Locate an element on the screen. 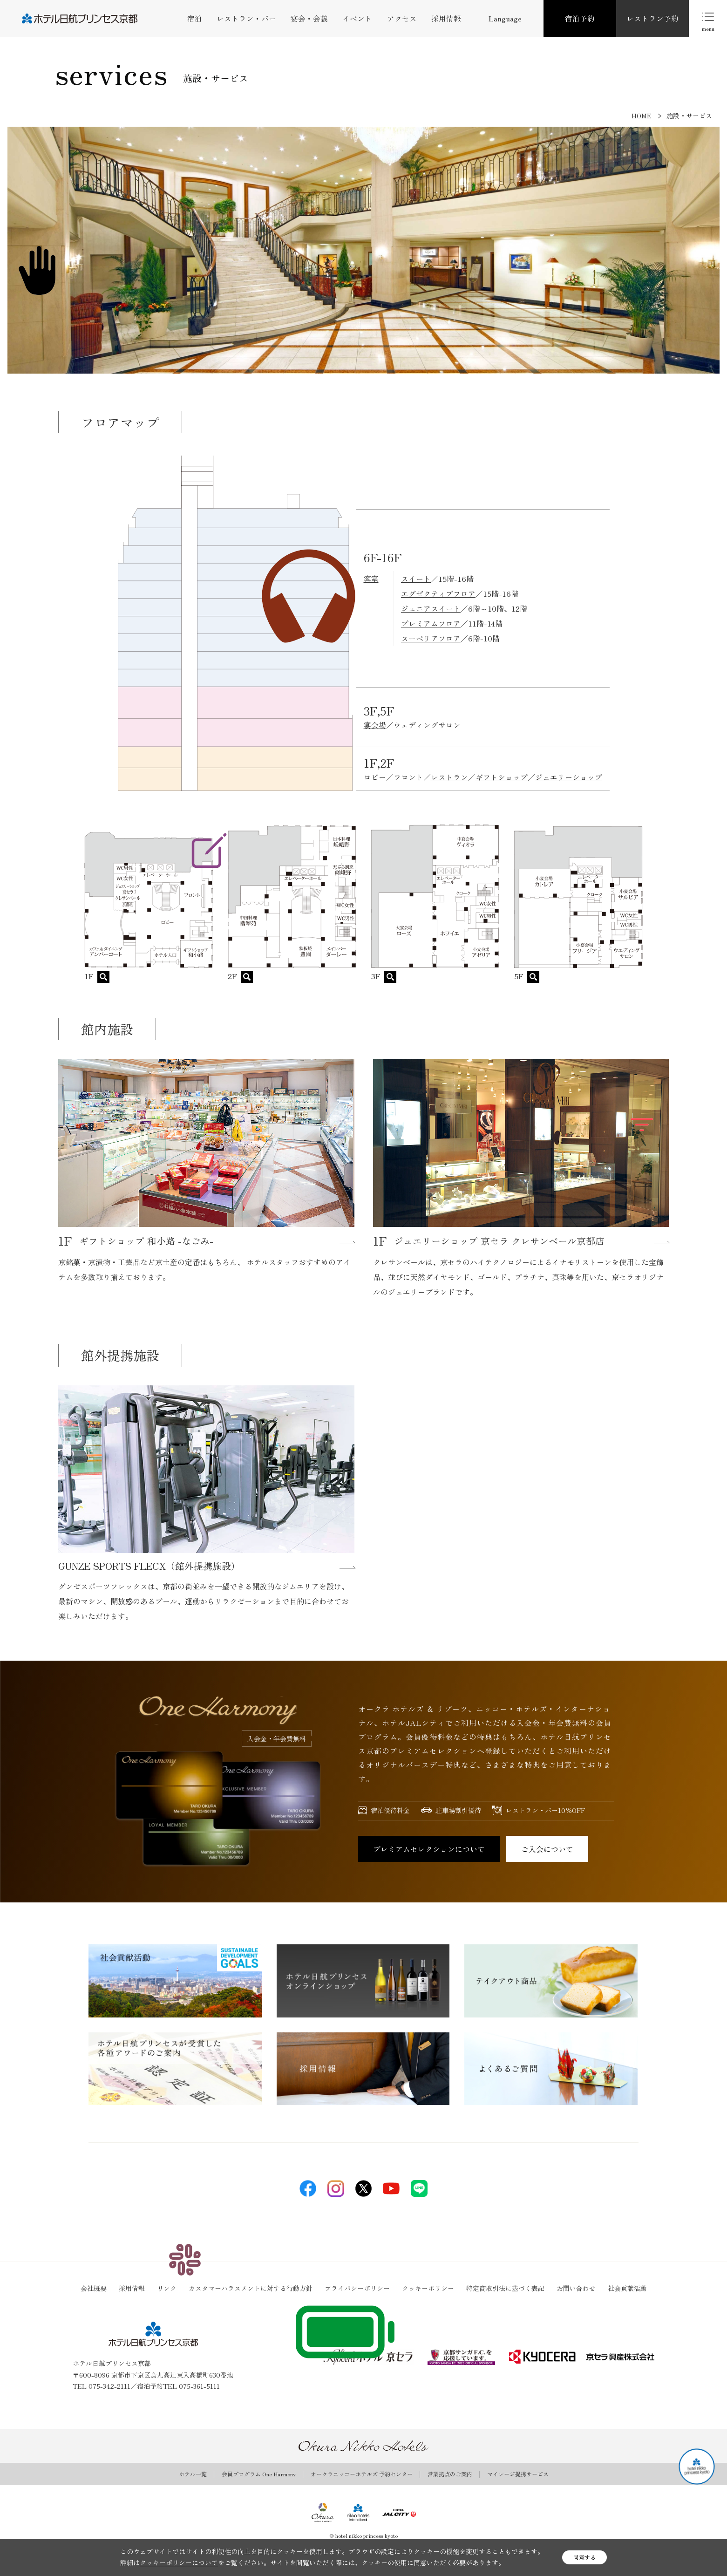 The width and height of the screenshot is (727, 2576). indicates battery is fully charged is located at coordinates (345, 2332).